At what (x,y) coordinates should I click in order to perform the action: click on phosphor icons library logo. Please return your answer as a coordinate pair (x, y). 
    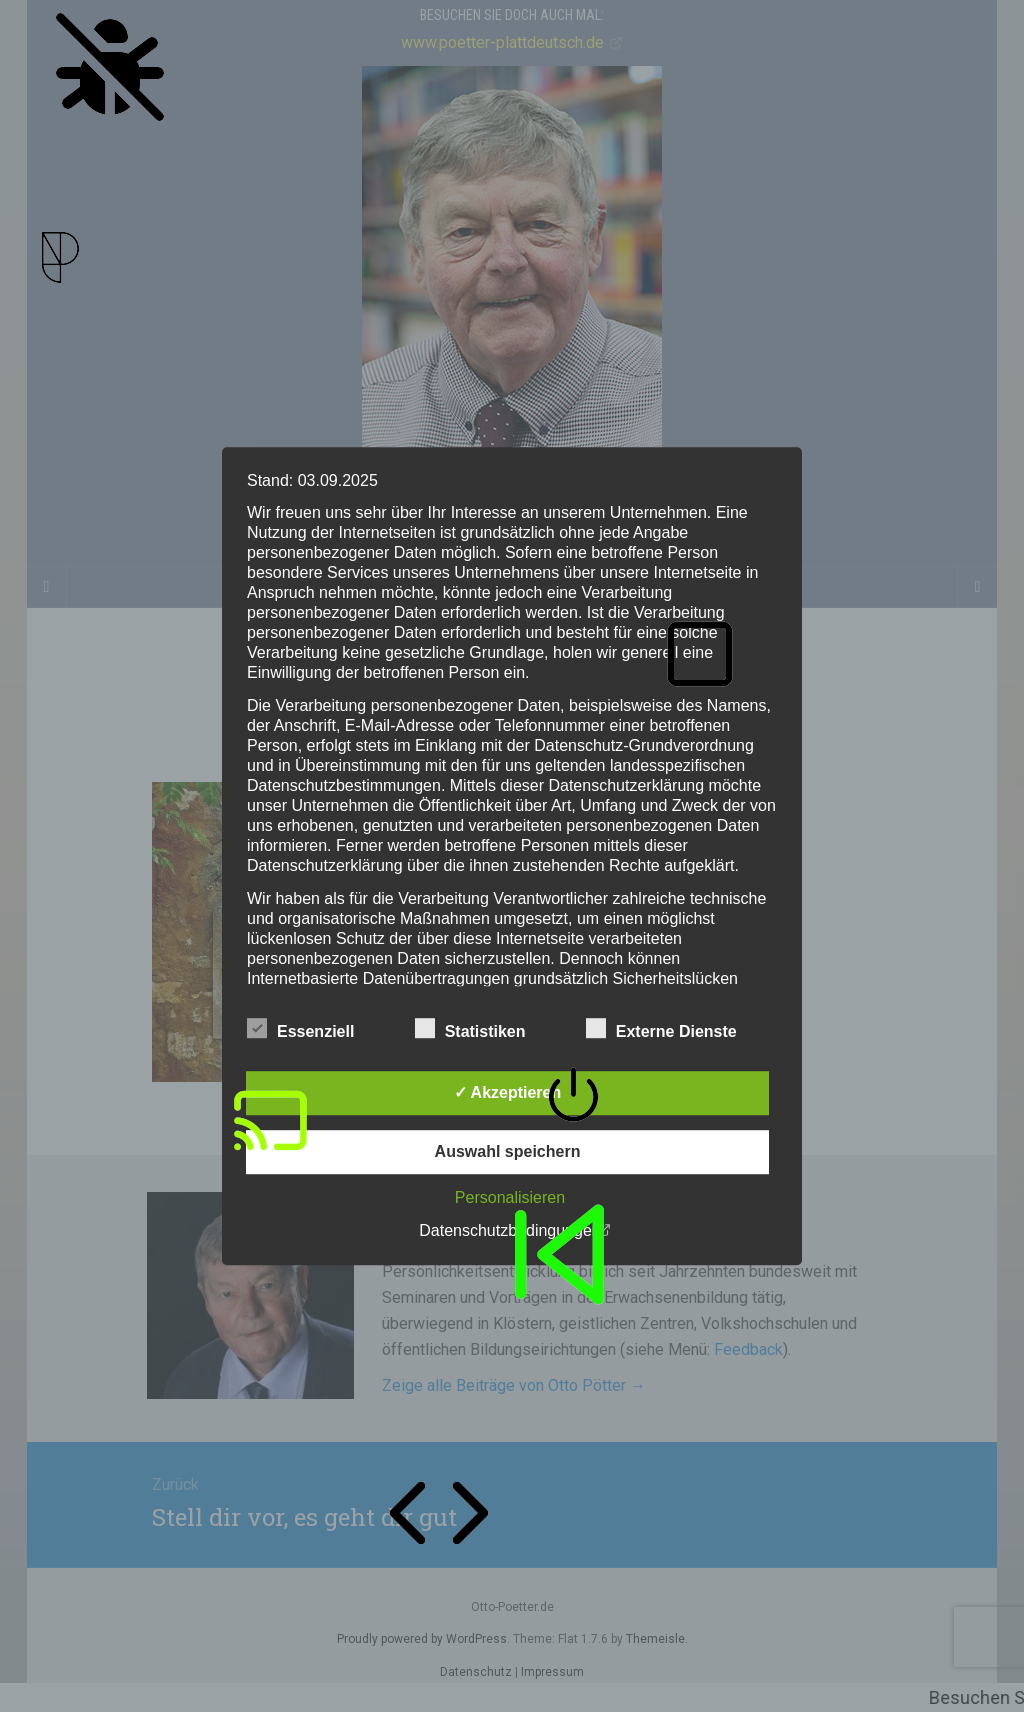
    Looking at the image, I should click on (56, 254).